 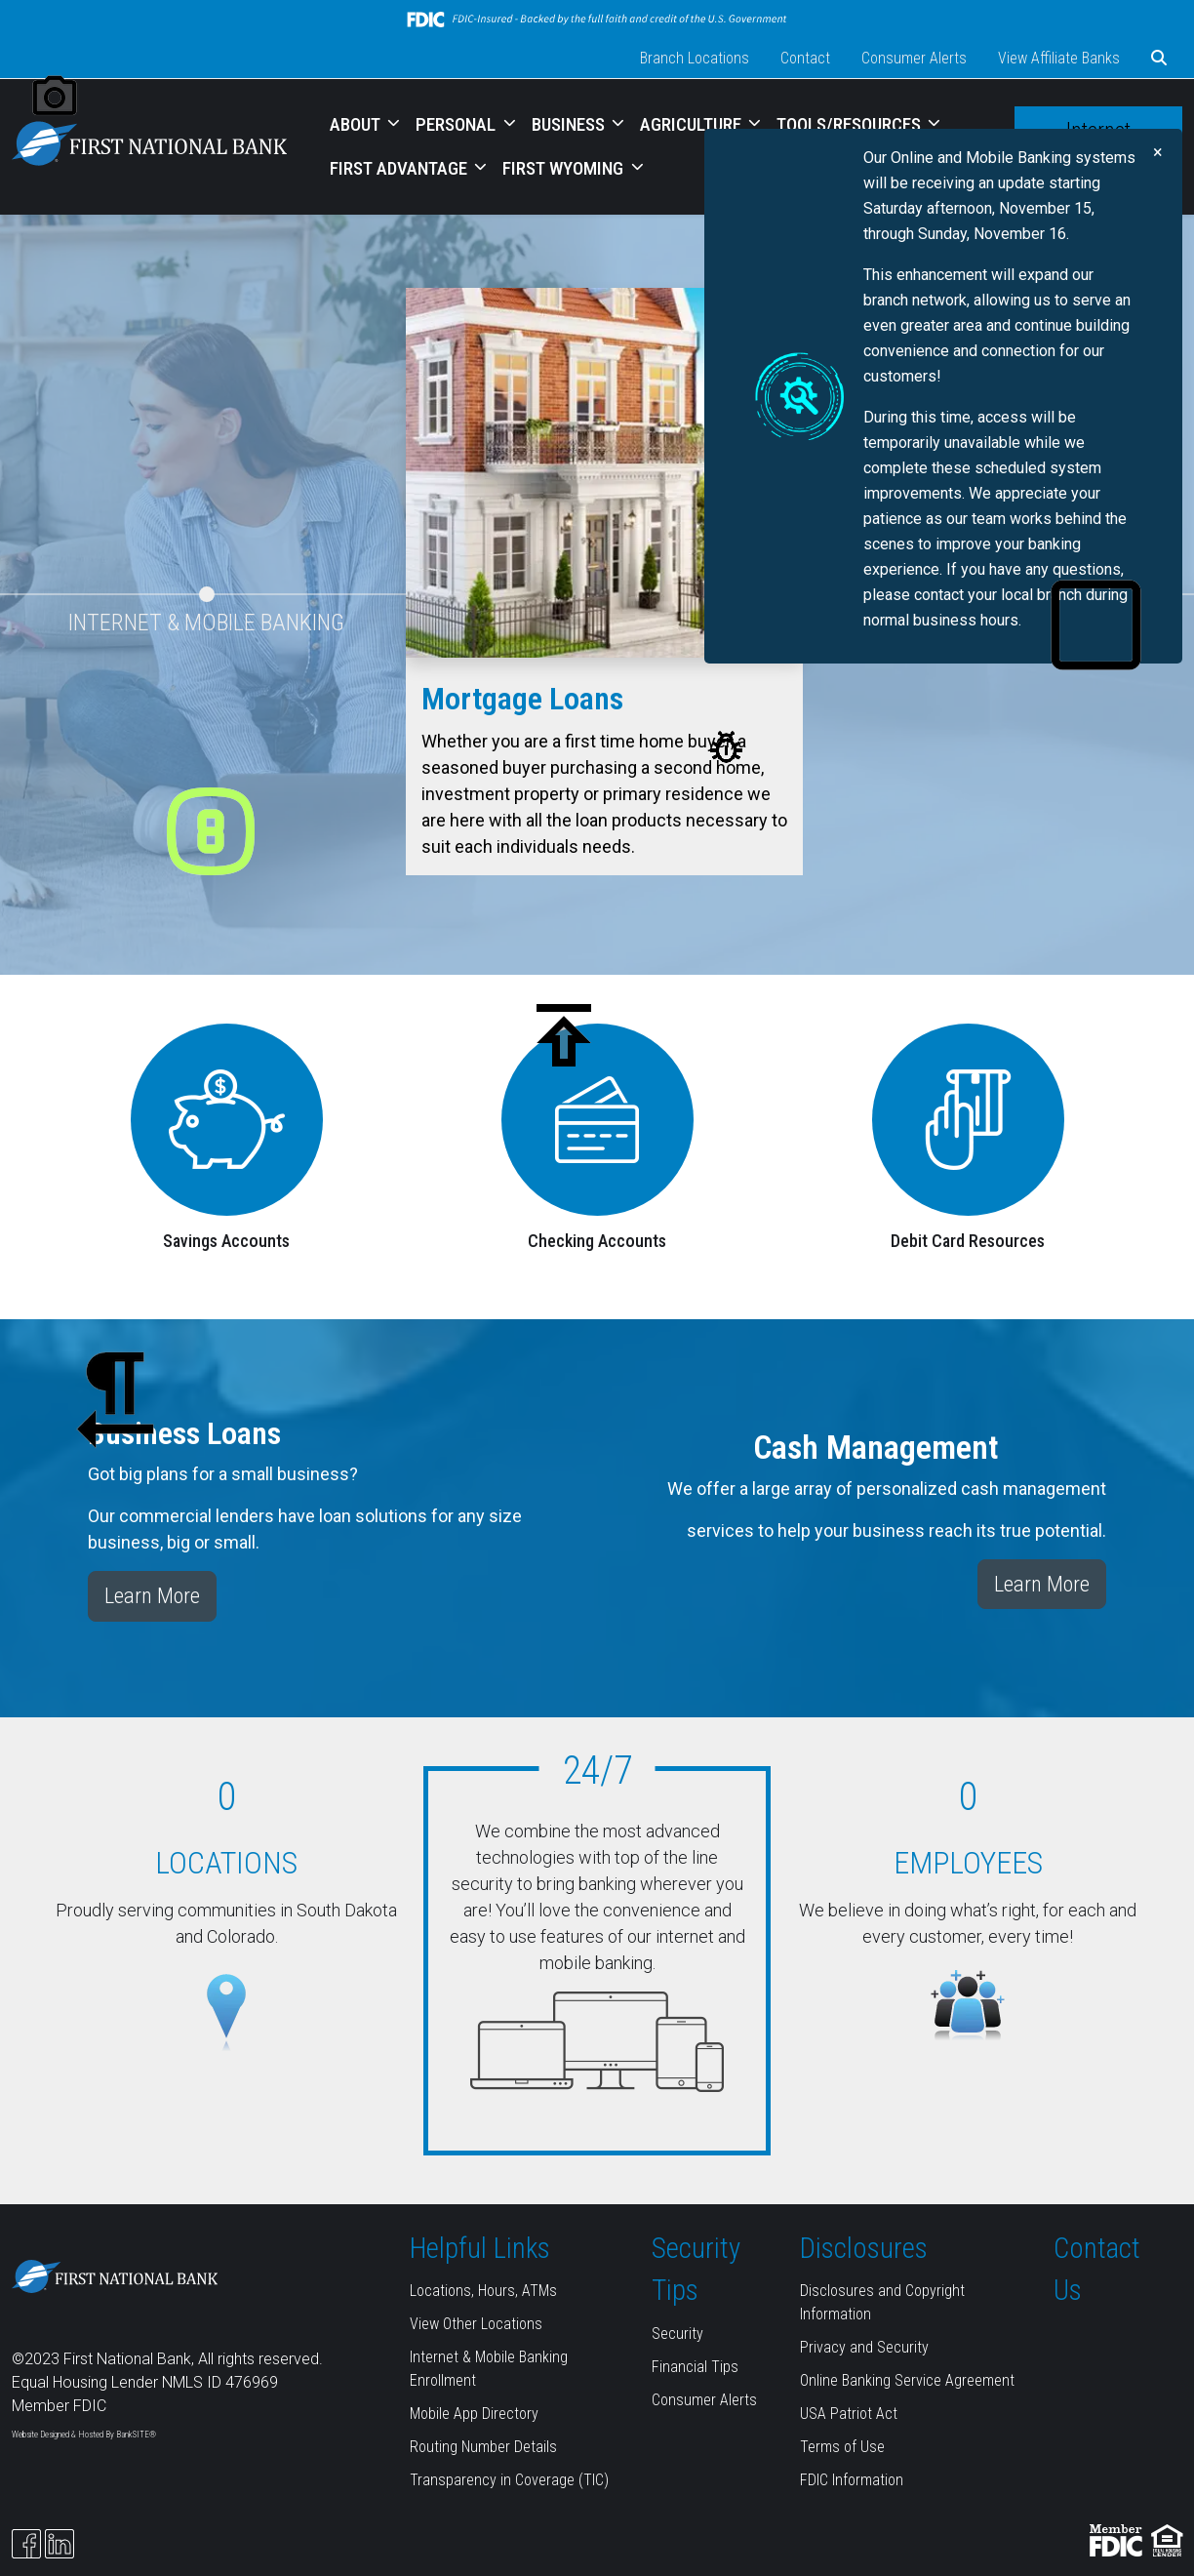 I want to click on publish or upload content, so click(x=564, y=1035).